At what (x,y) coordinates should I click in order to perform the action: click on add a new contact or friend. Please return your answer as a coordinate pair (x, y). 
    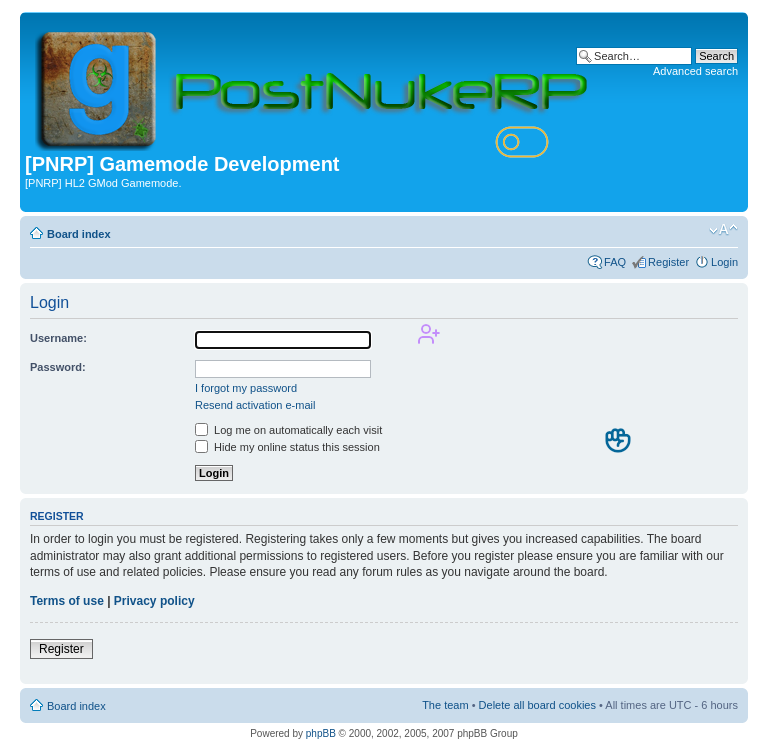
    Looking at the image, I should click on (429, 334).